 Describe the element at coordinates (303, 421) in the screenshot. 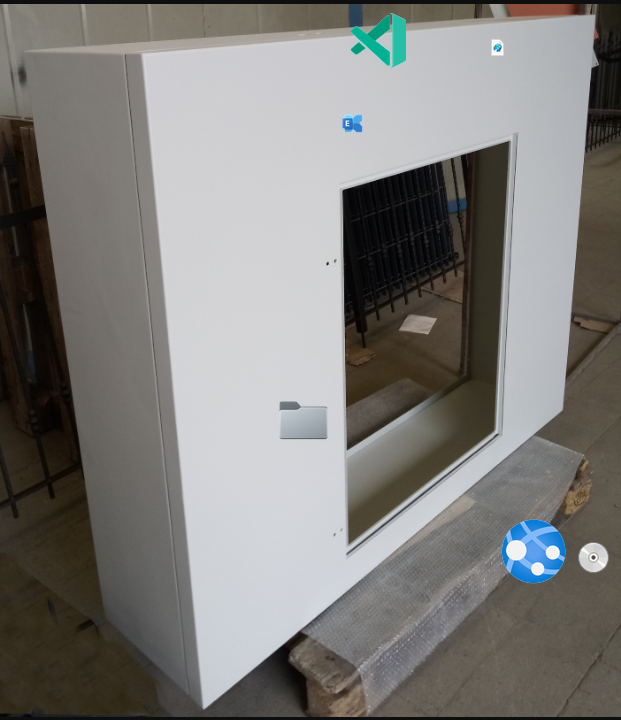

I see `open a folder to view its contents` at that location.